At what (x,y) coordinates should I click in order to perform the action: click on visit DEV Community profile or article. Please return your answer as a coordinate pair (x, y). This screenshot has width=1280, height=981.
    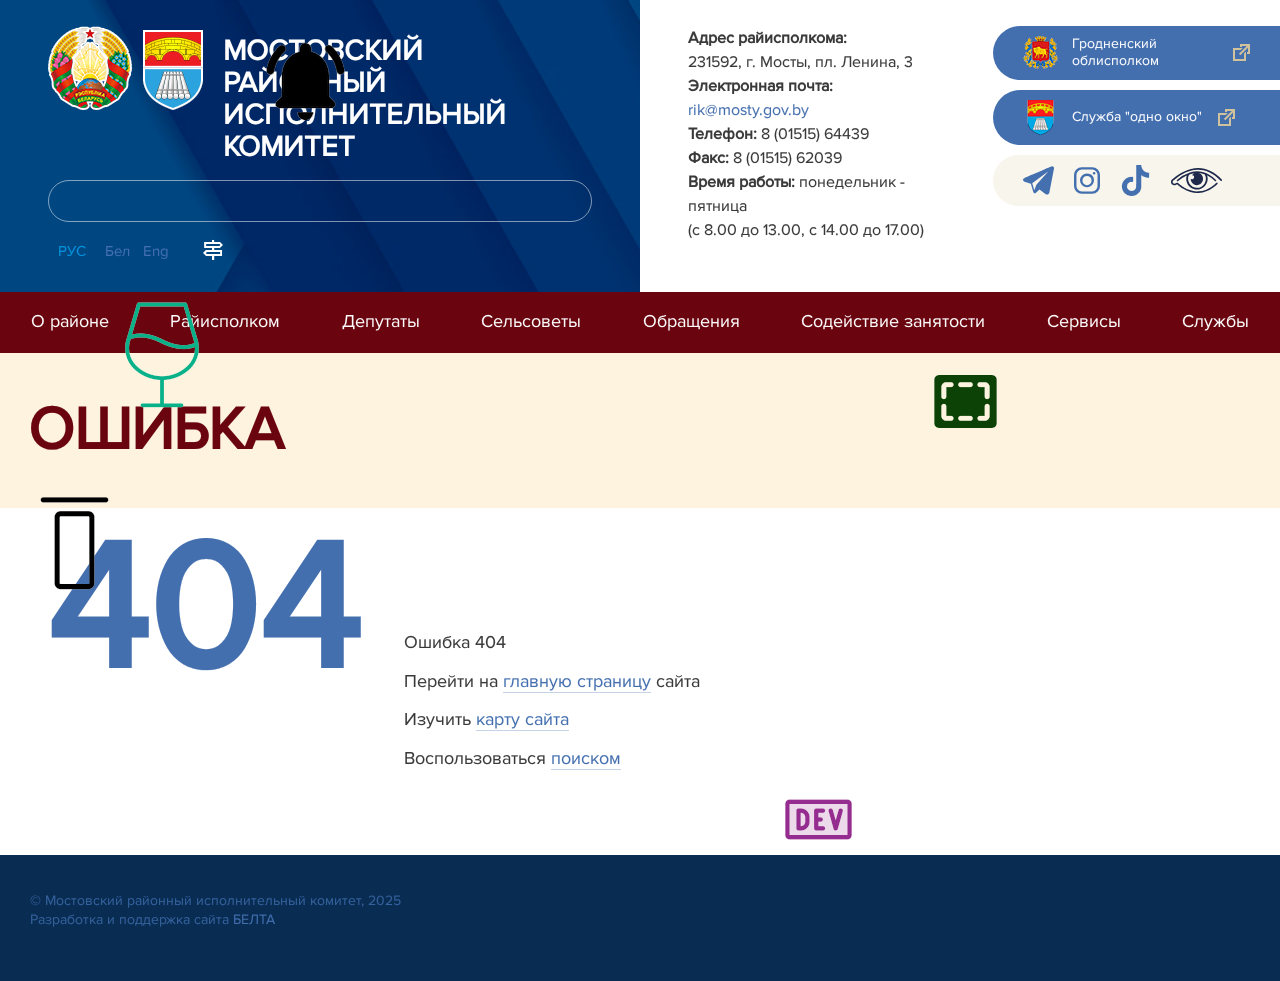
    Looking at the image, I should click on (818, 819).